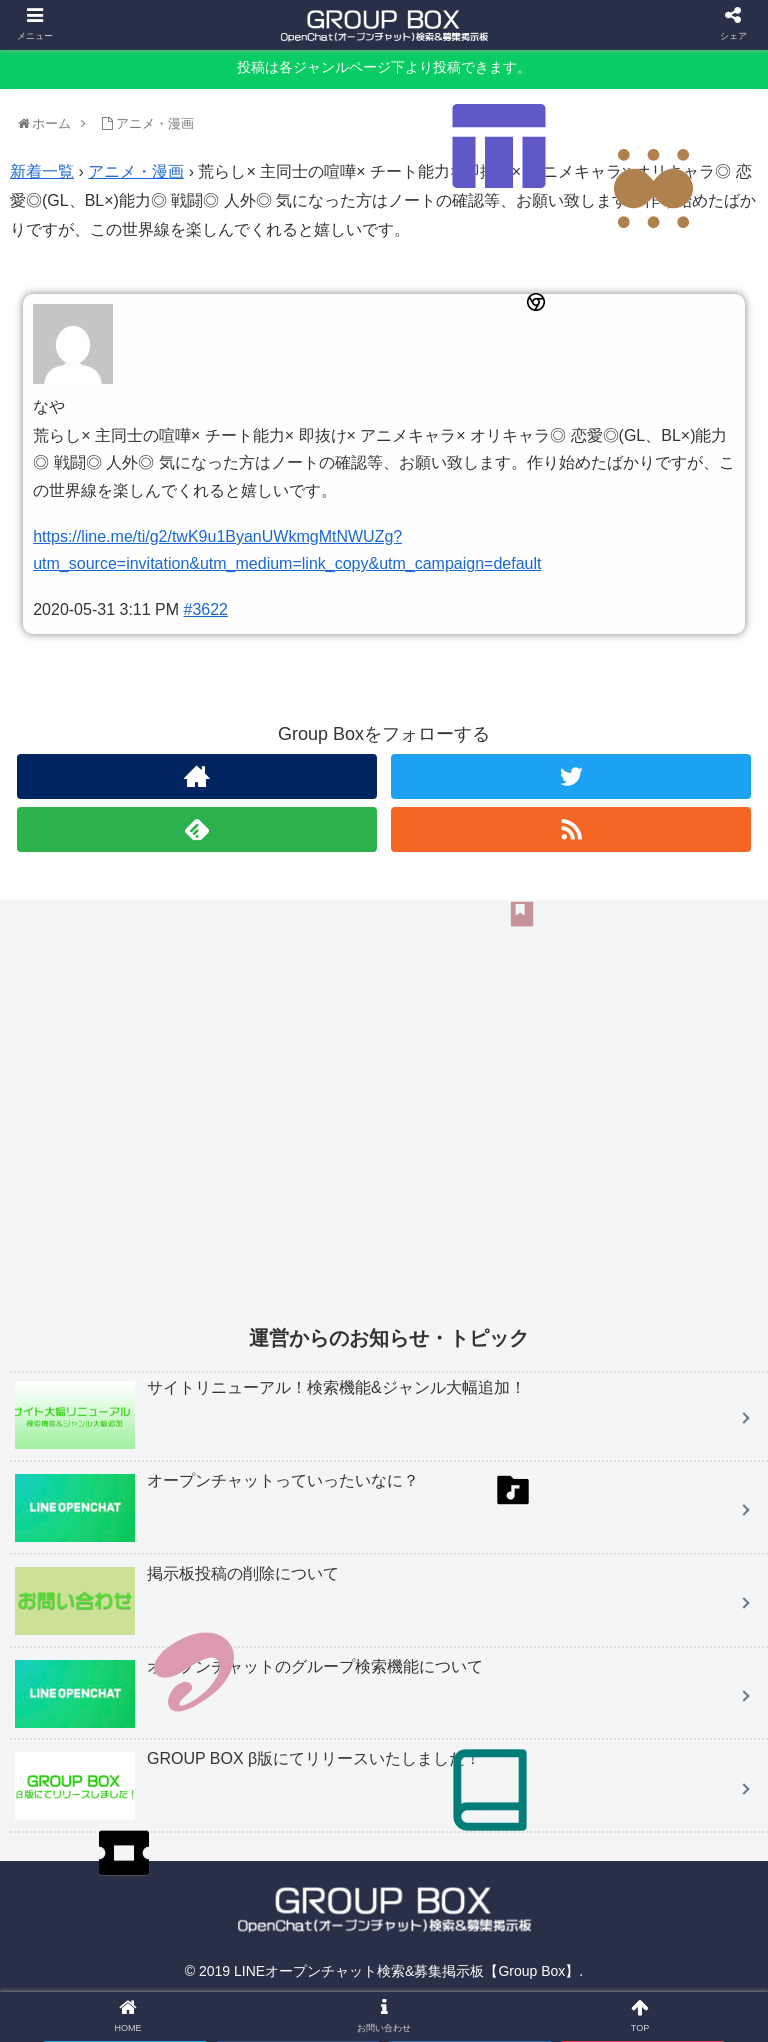 This screenshot has width=768, height=2042. I want to click on indicates hazy or foggy weather conditions, so click(653, 188).